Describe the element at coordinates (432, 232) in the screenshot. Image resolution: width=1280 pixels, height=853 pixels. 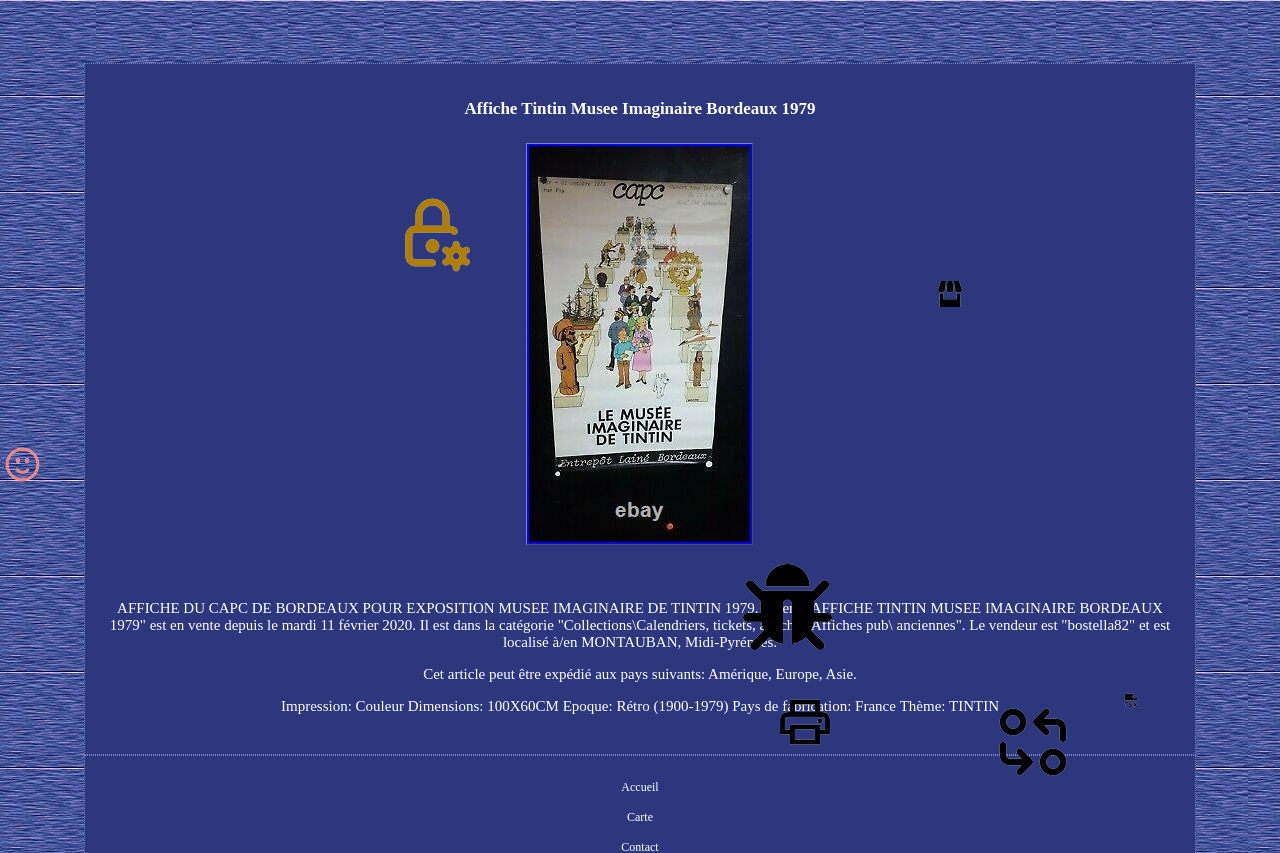
I see `access security settings` at that location.